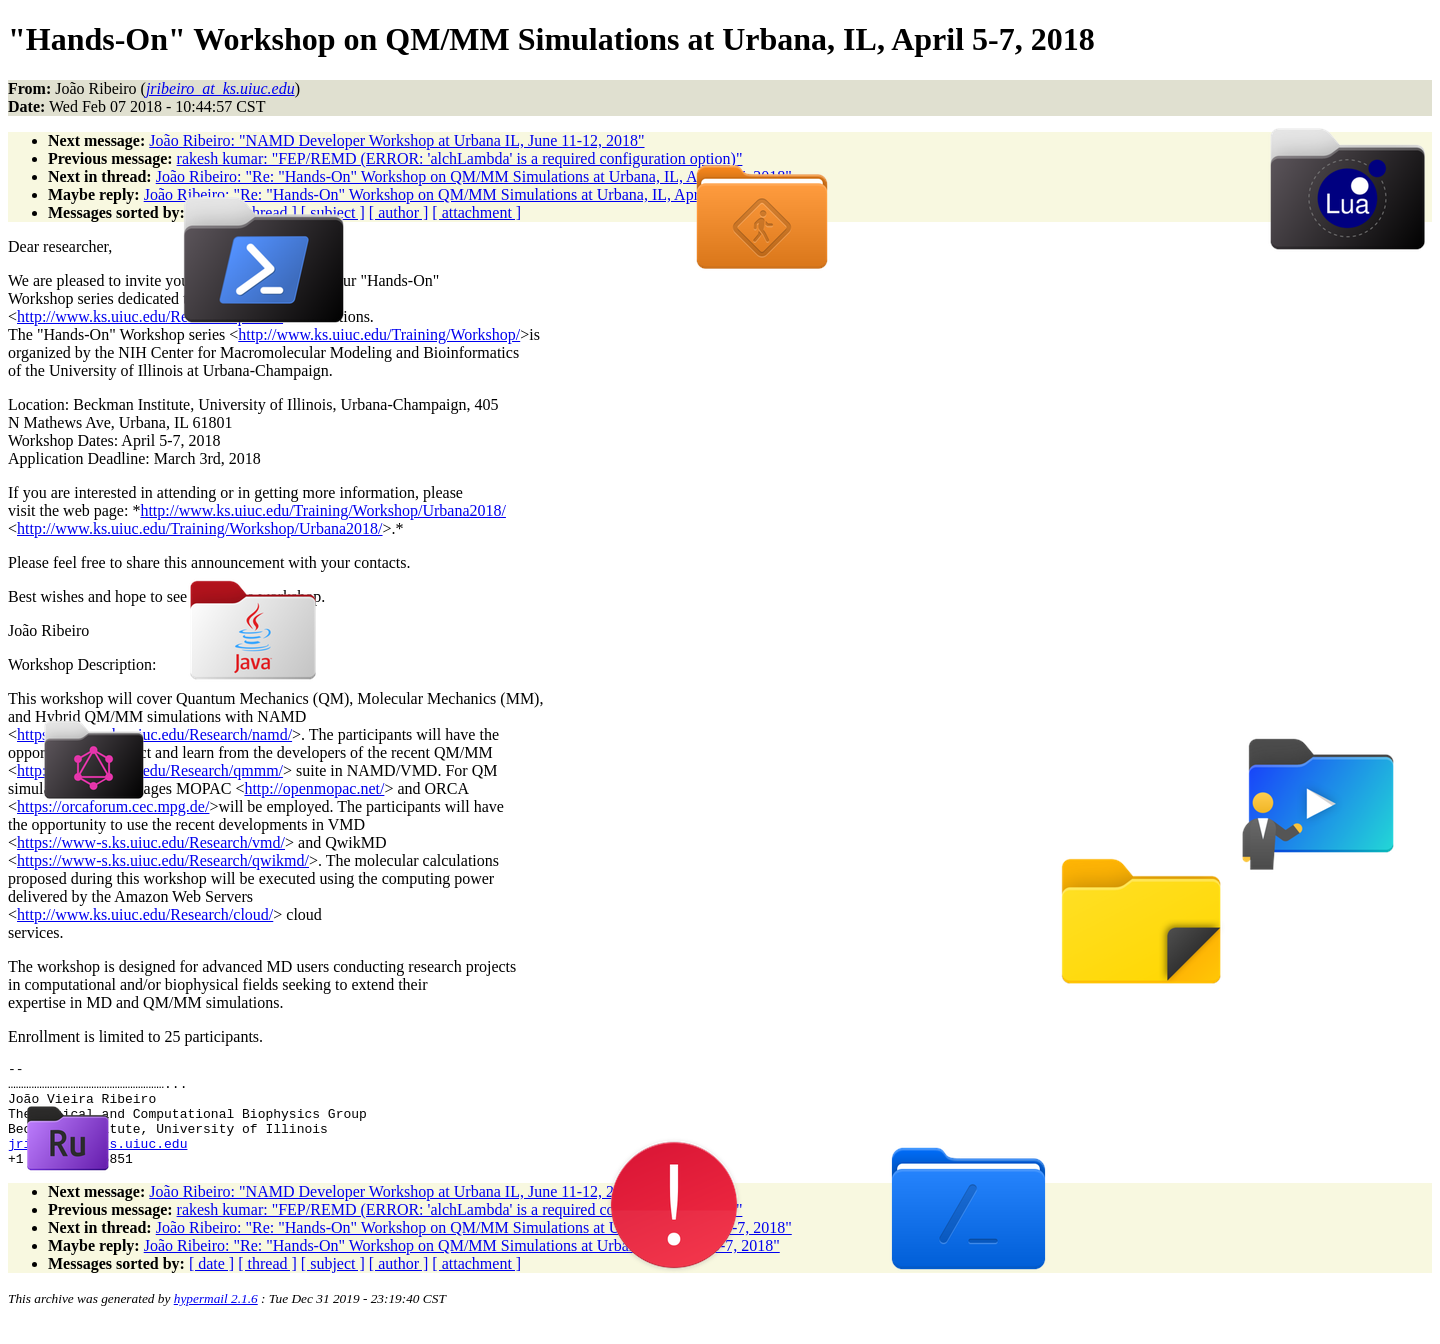  What do you see at coordinates (1347, 193) in the screenshot?
I see `folder containing lua scripts or projects` at bounding box center [1347, 193].